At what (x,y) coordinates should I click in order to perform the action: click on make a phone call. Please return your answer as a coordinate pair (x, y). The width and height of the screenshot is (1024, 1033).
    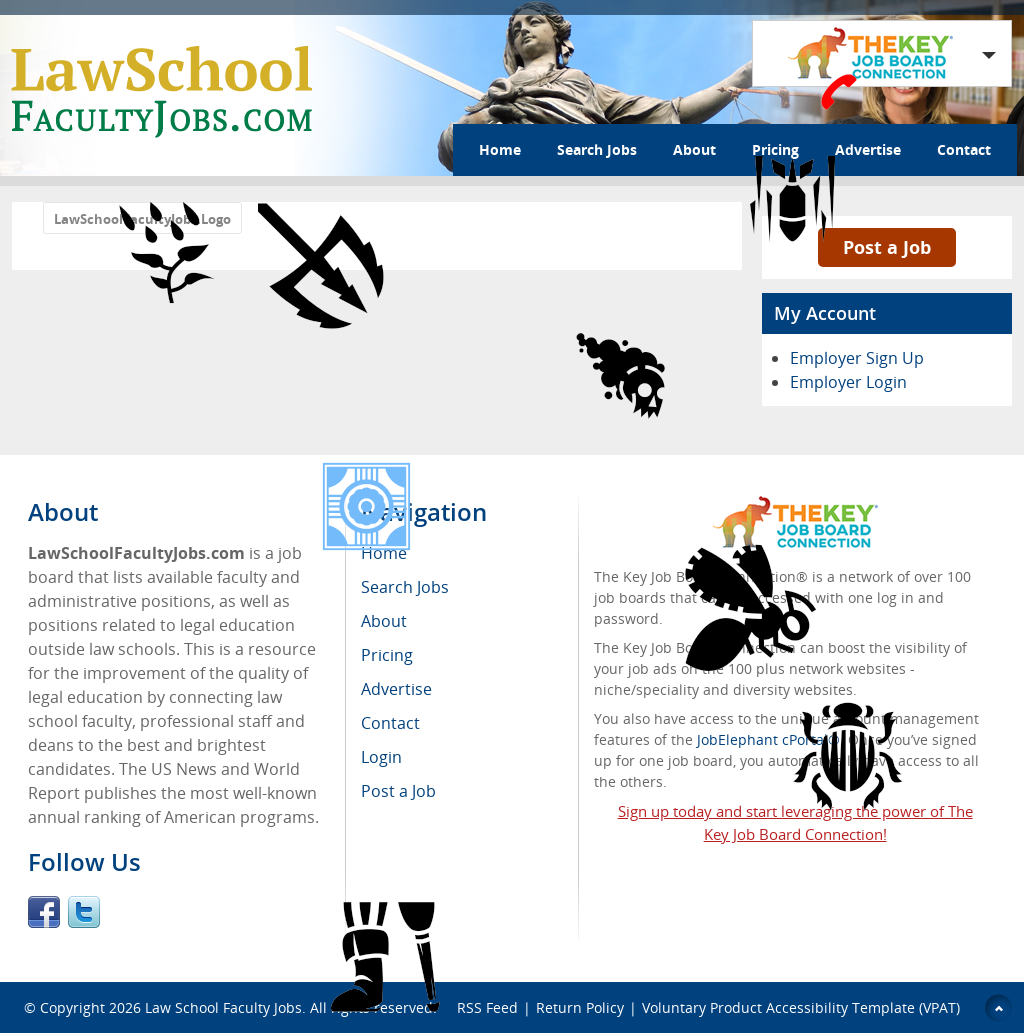
    Looking at the image, I should click on (839, 92).